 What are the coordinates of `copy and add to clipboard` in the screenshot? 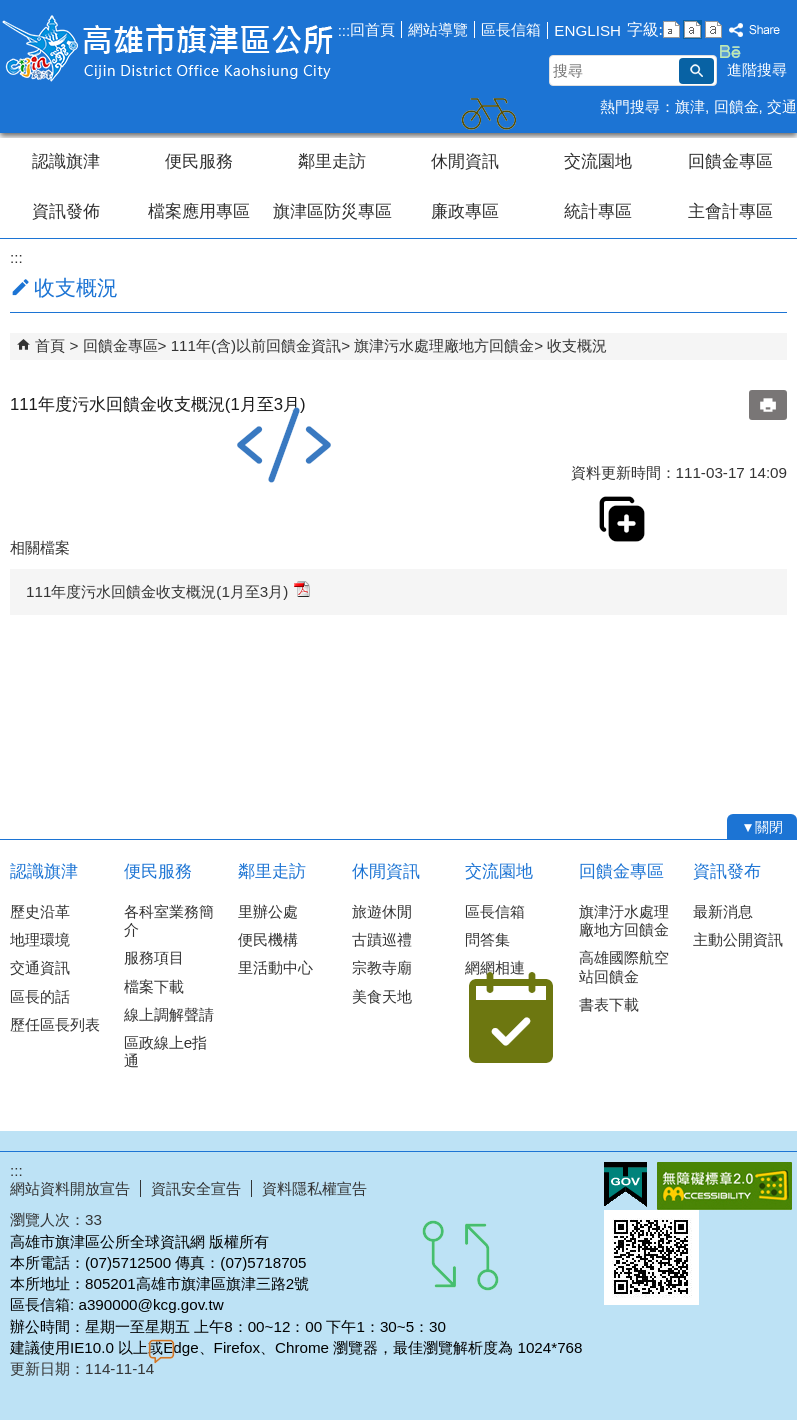 It's located at (622, 519).